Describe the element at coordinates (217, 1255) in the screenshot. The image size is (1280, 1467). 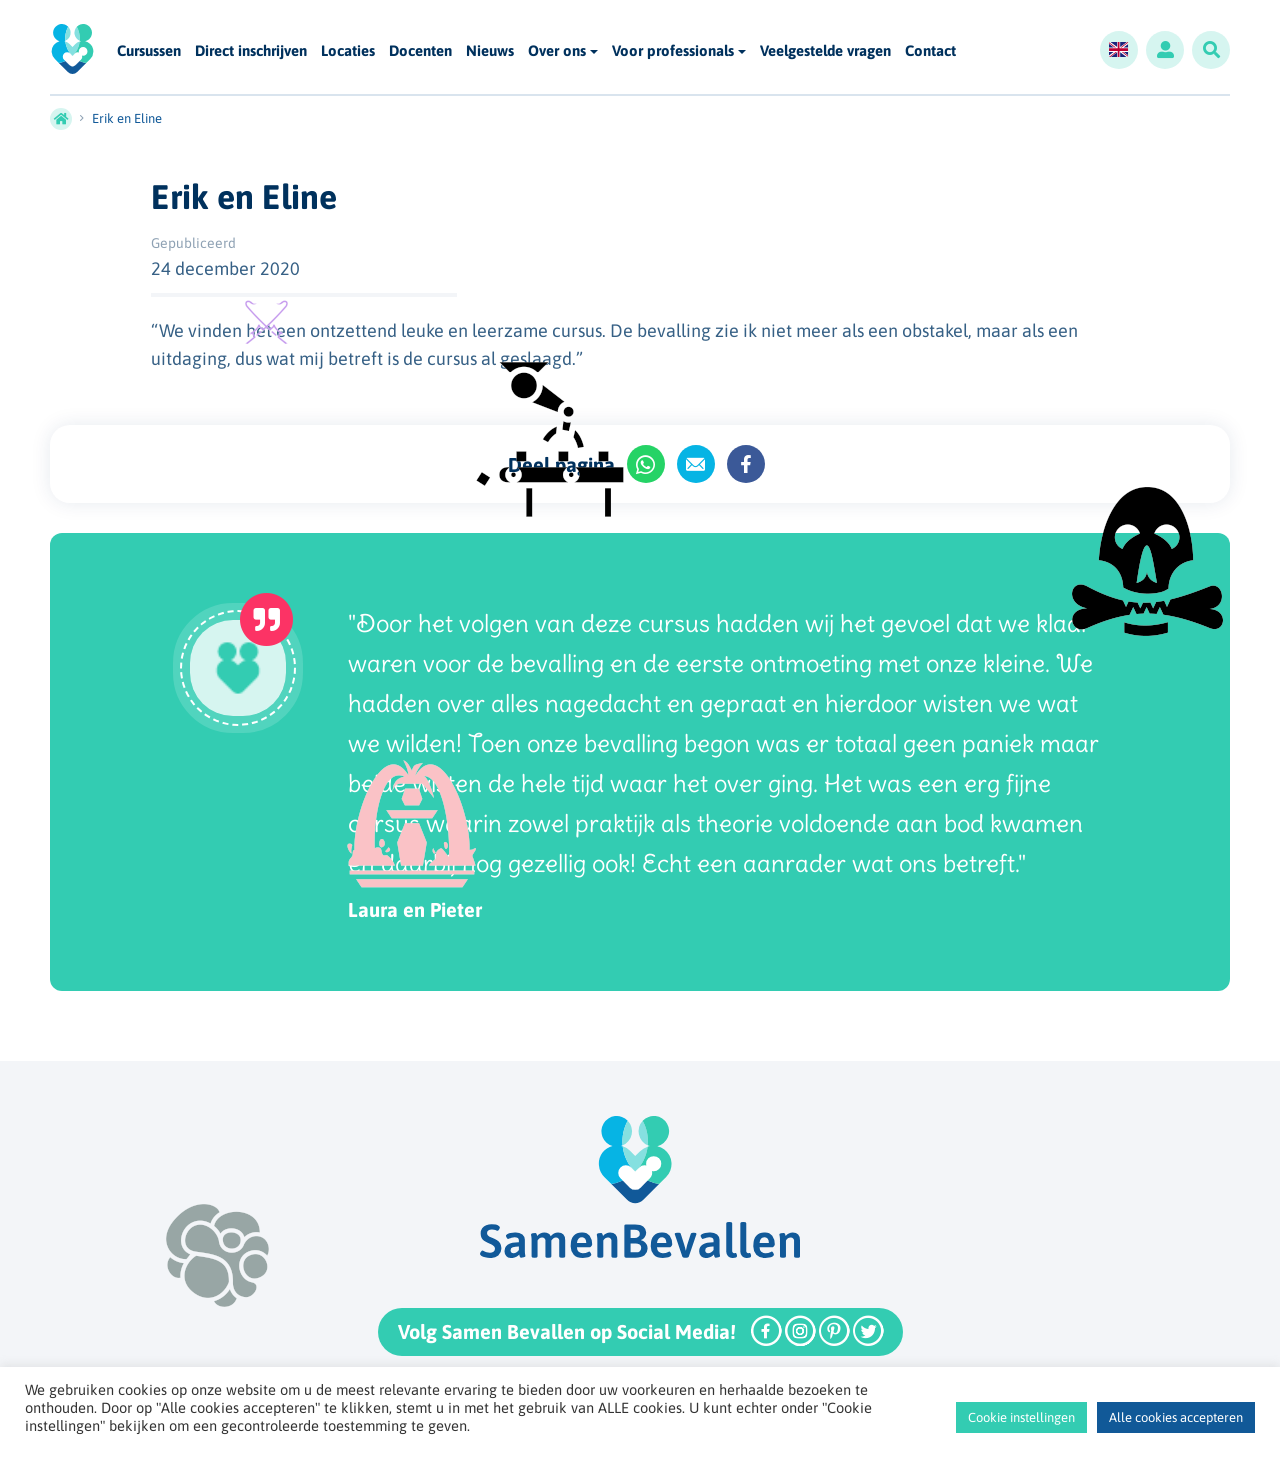
I see `indicates an organic or biological enemy type` at that location.